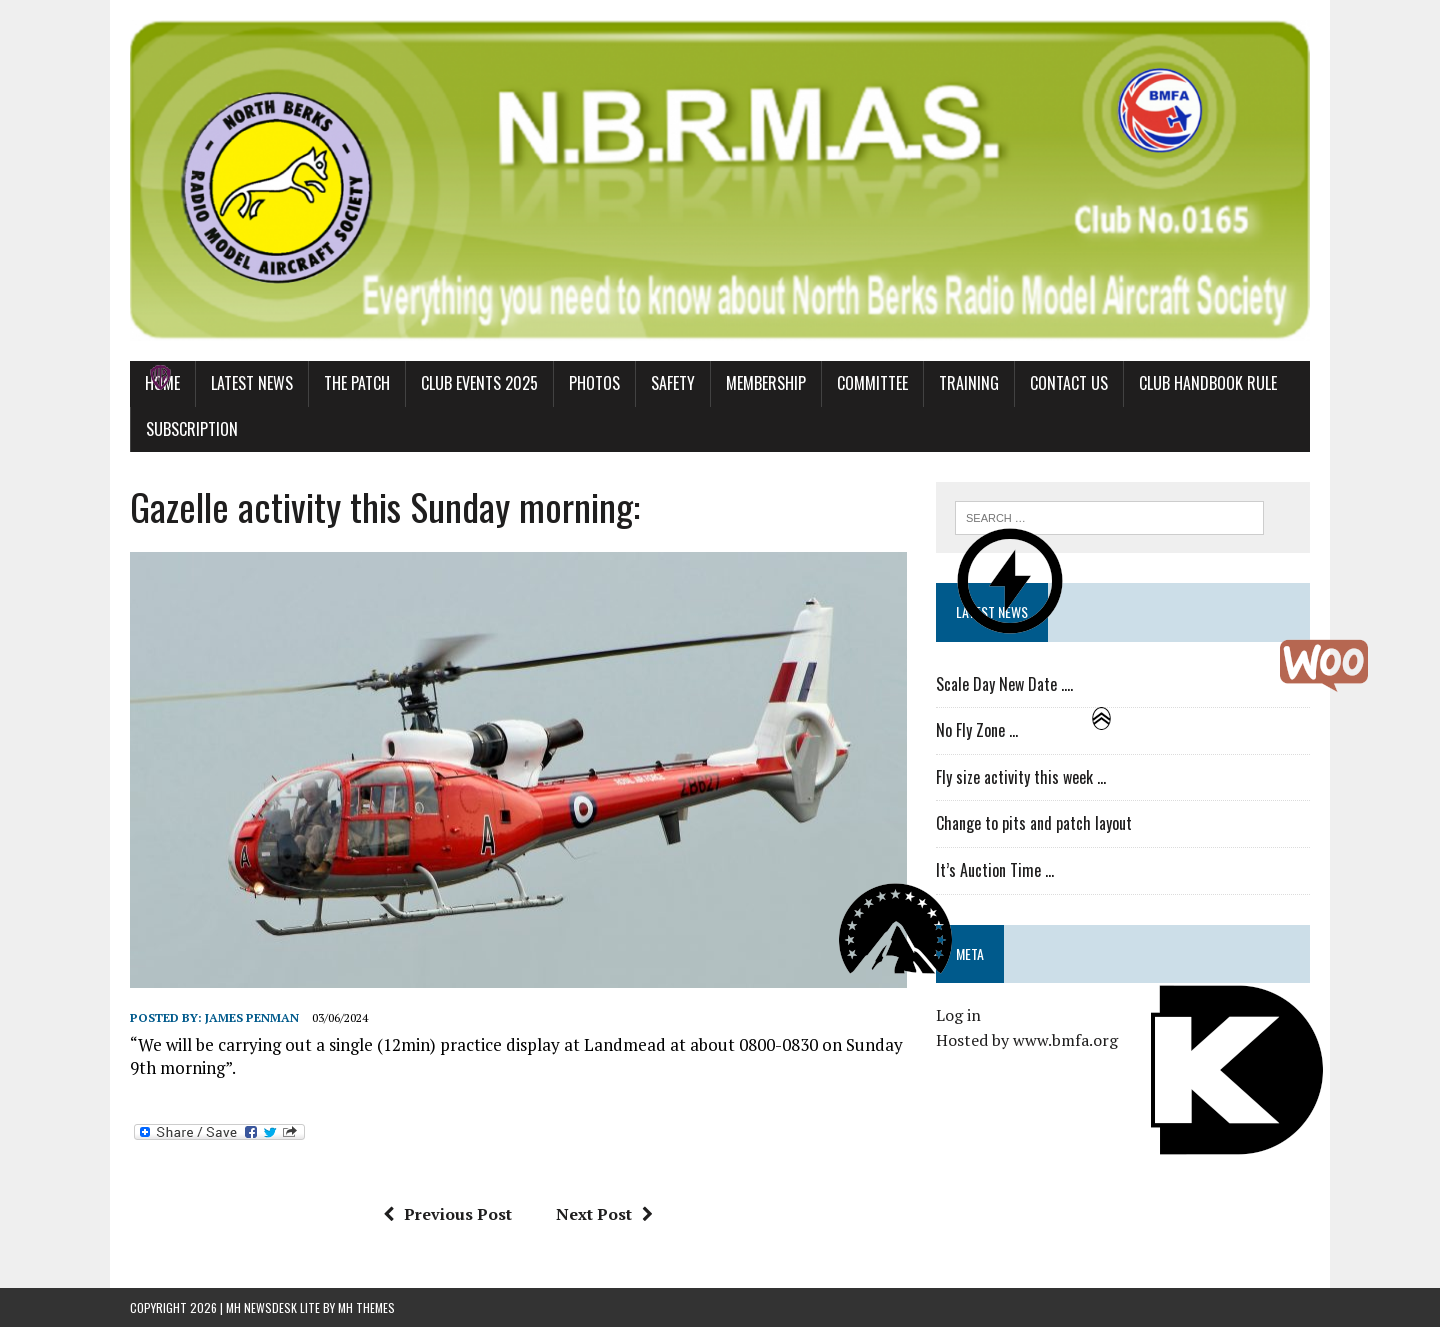 This screenshot has height=1327, width=1440. Describe the element at coordinates (1324, 666) in the screenshot. I see `WooCommerce logo - access your online store dashboard` at that location.